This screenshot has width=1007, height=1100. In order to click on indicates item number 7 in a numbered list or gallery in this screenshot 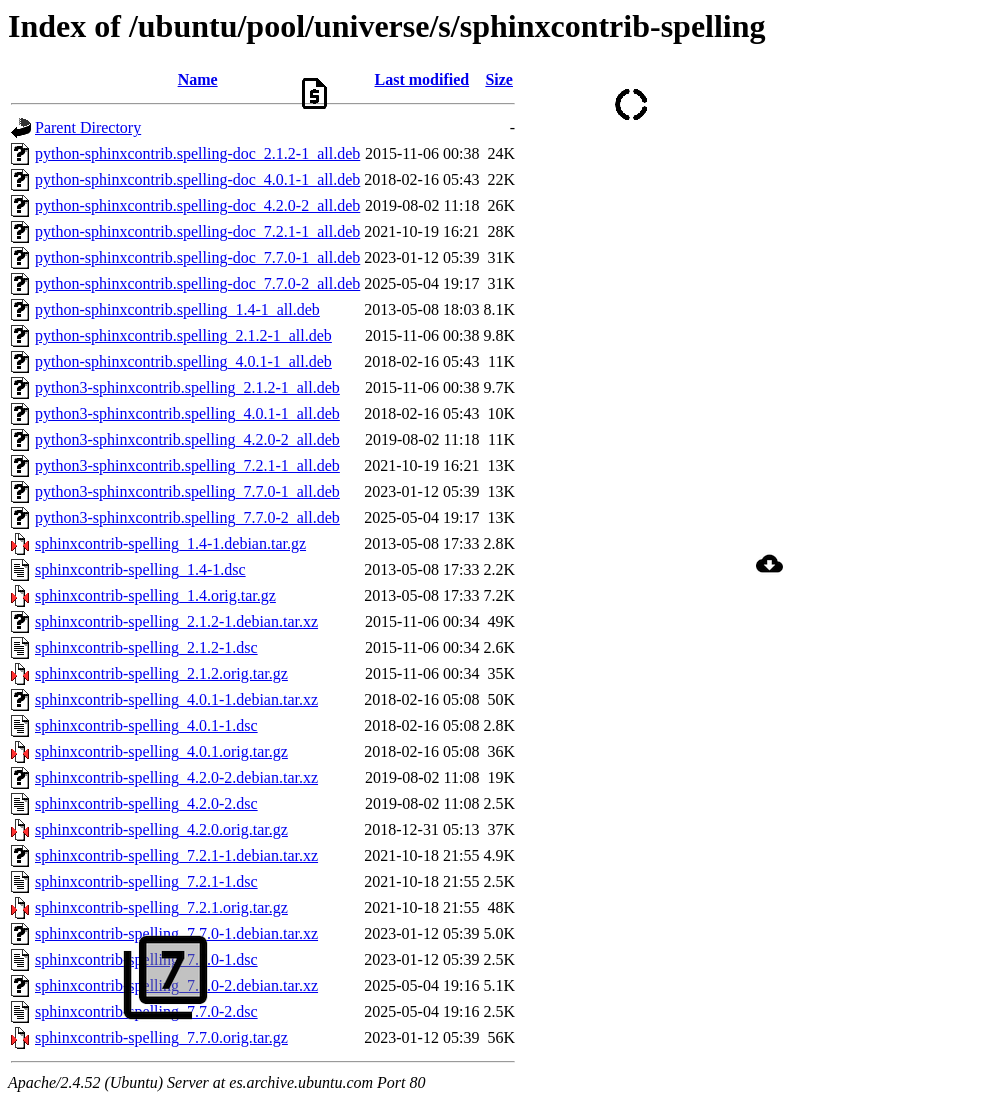, I will do `click(165, 977)`.